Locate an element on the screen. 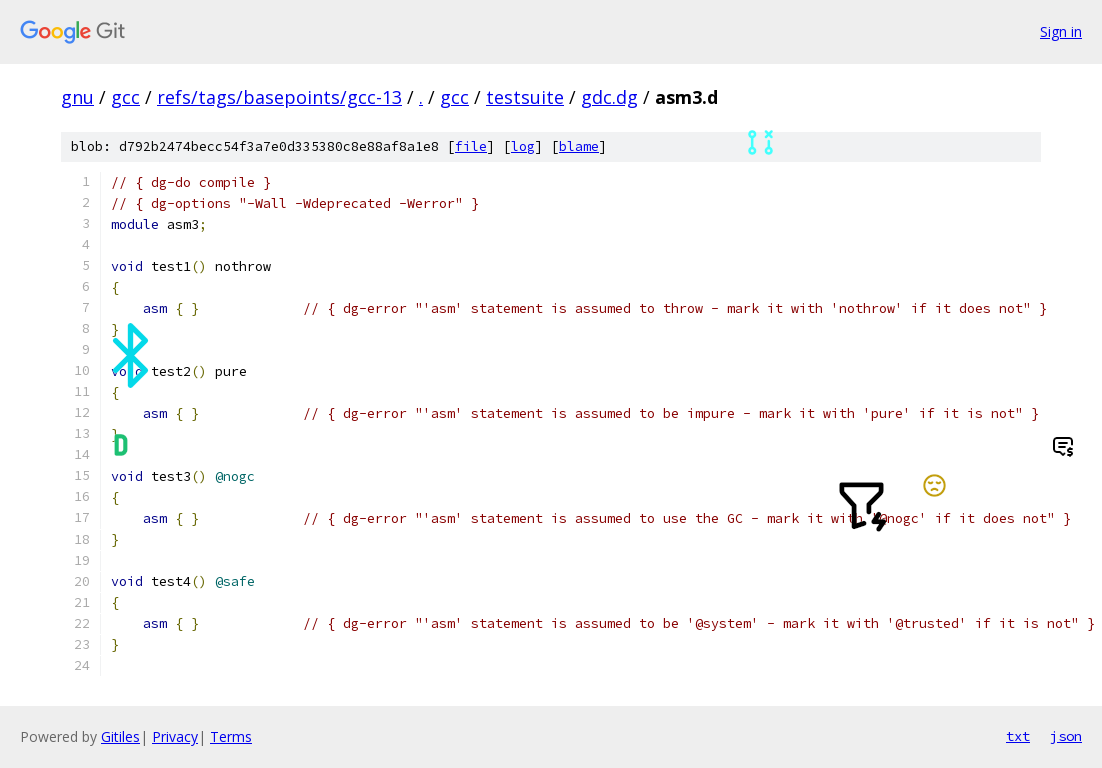 This screenshot has height=768, width=1102. view payment-related messages is located at coordinates (1063, 446).